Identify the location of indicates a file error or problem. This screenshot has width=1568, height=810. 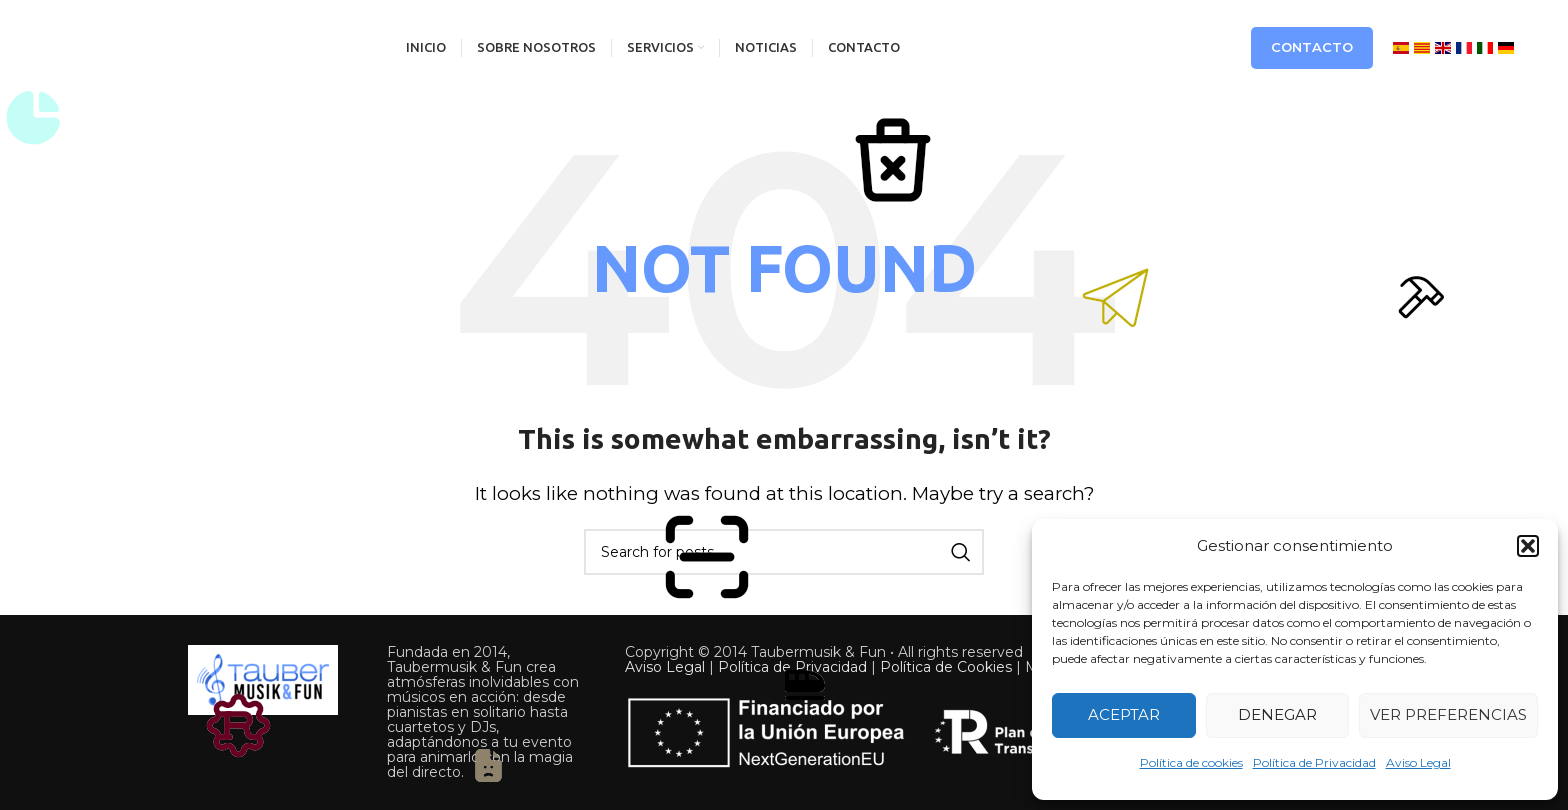
(488, 765).